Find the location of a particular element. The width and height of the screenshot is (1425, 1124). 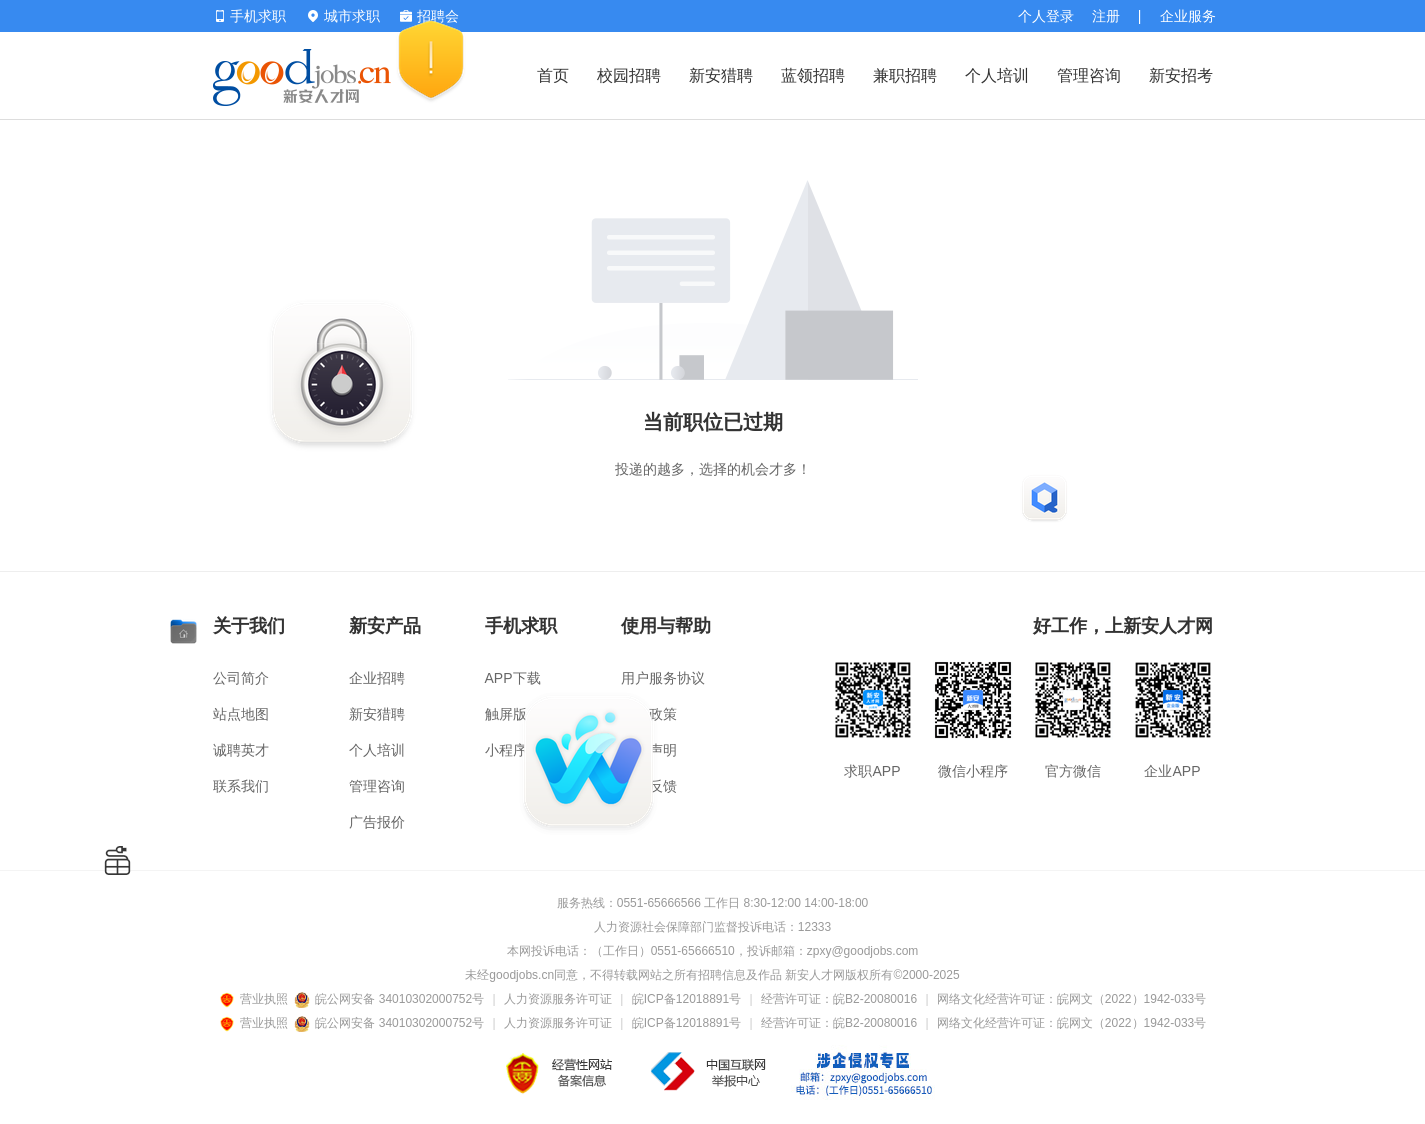

access your home folder is located at coordinates (183, 631).